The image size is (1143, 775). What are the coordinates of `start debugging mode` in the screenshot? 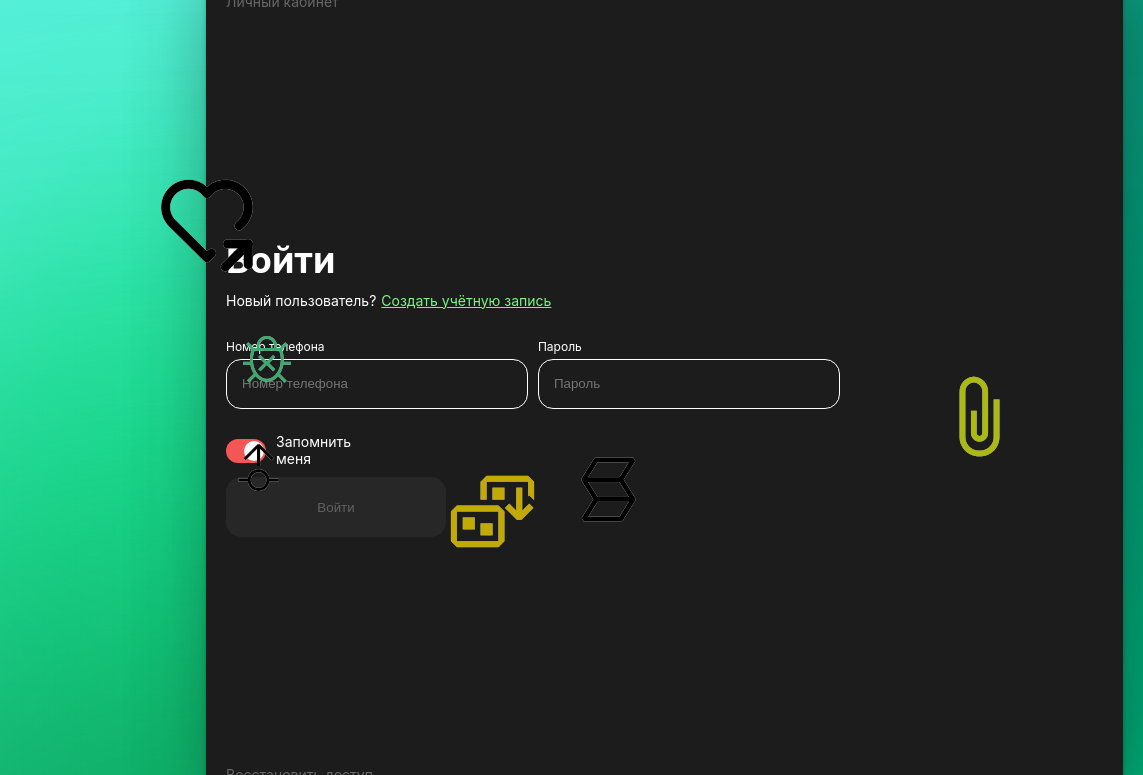 It's located at (267, 360).